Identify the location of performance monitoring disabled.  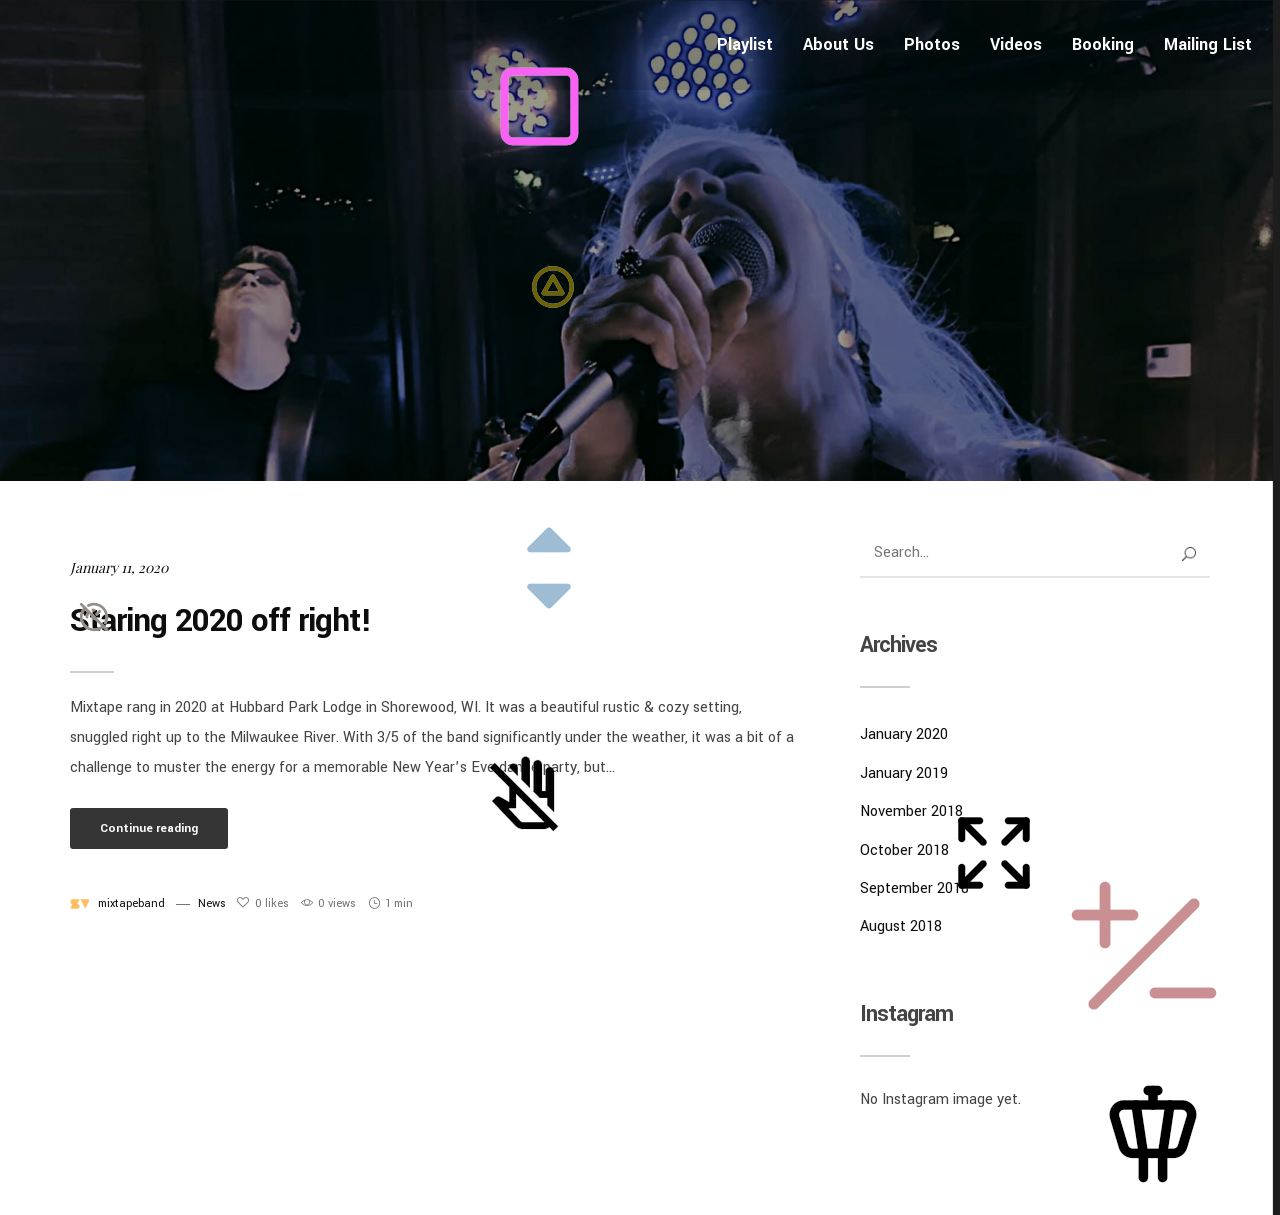
(94, 617).